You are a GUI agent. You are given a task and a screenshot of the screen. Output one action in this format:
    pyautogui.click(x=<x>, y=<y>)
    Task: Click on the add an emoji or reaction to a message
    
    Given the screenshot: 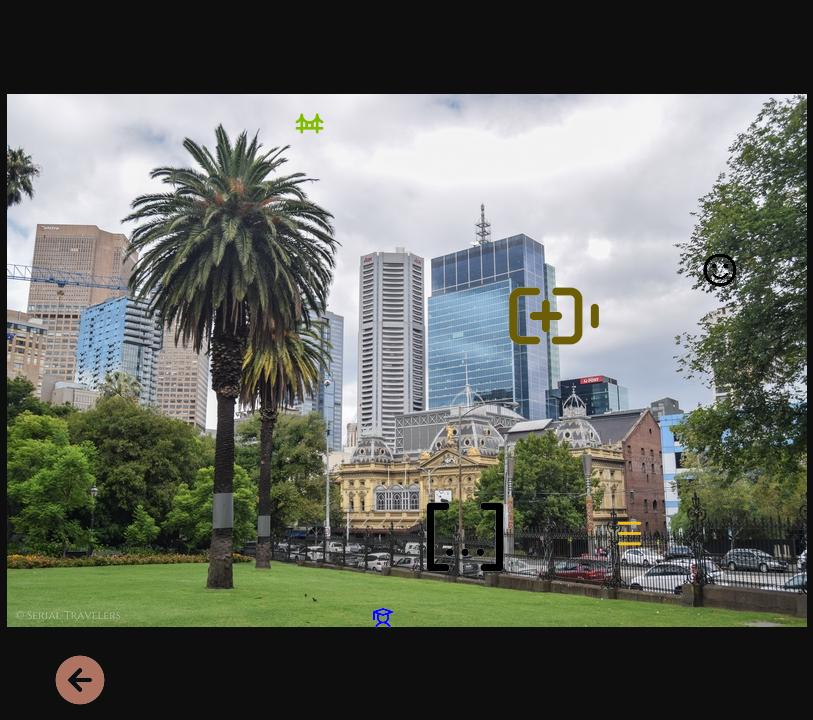 What is the action you would take?
    pyautogui.click(x=720, y=270)
    